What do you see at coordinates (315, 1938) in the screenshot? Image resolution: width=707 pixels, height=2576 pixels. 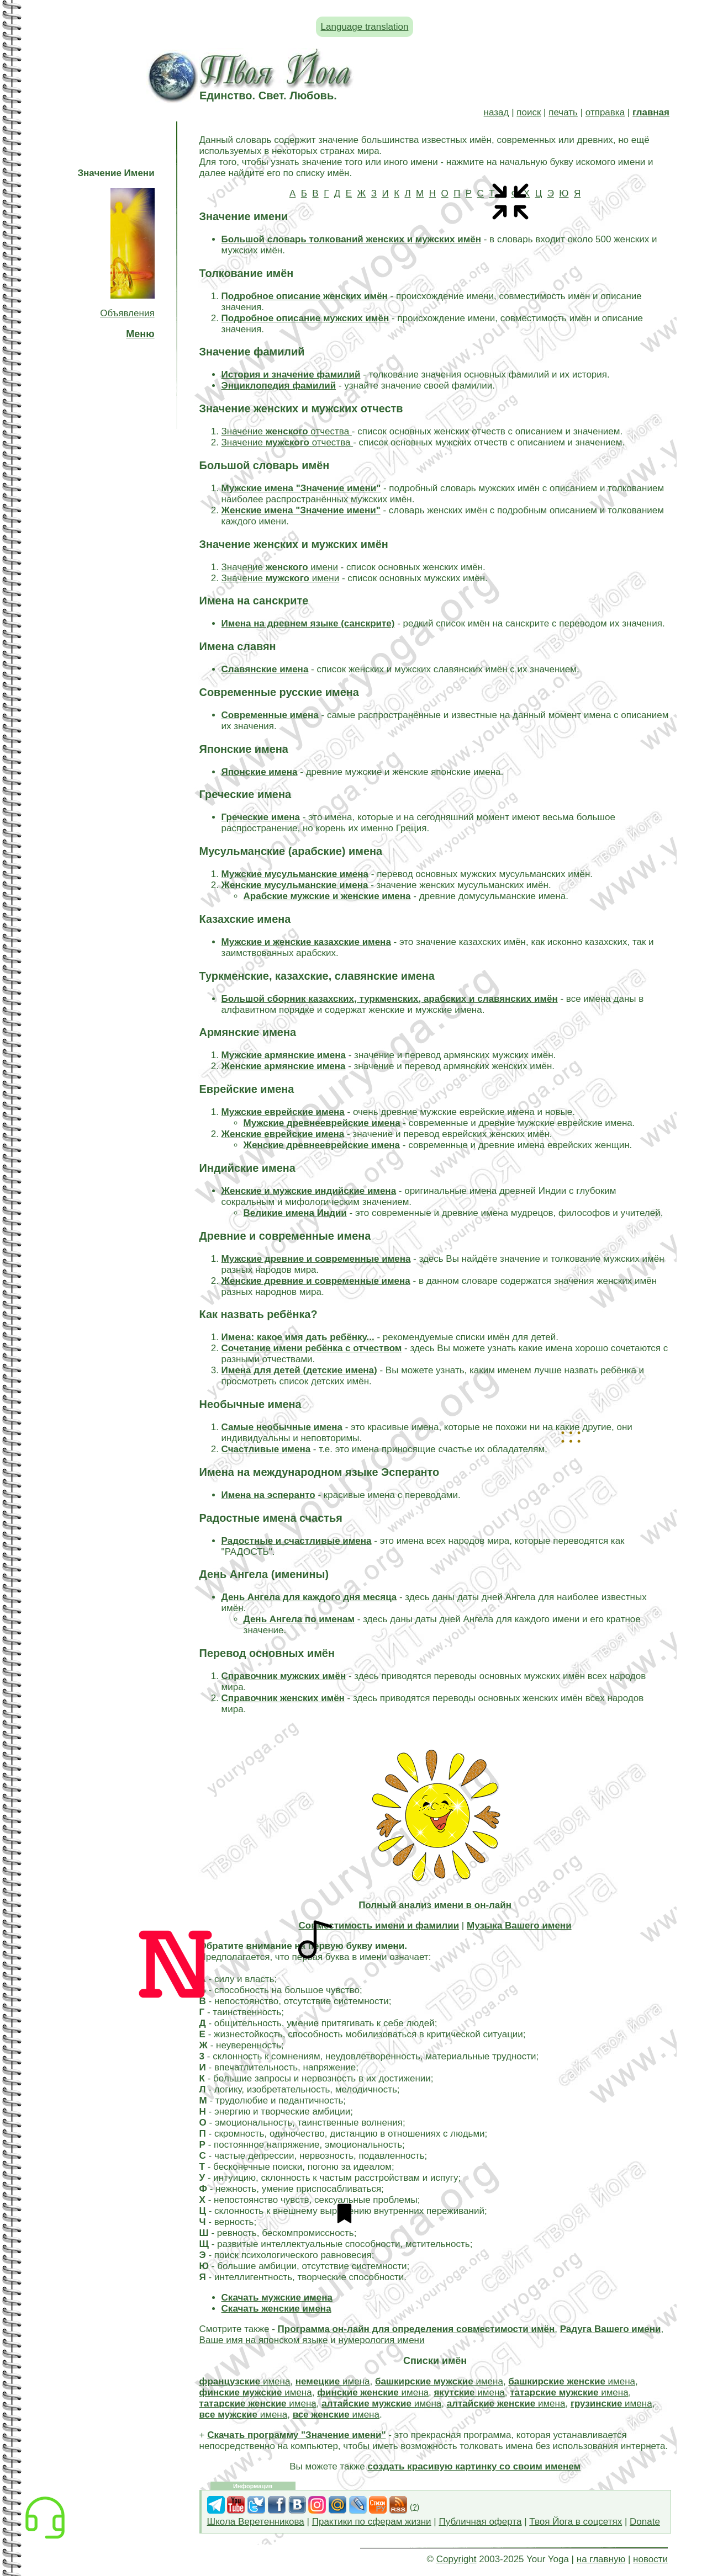 I see `access music or audio player` at bounding box center [315, 1938].